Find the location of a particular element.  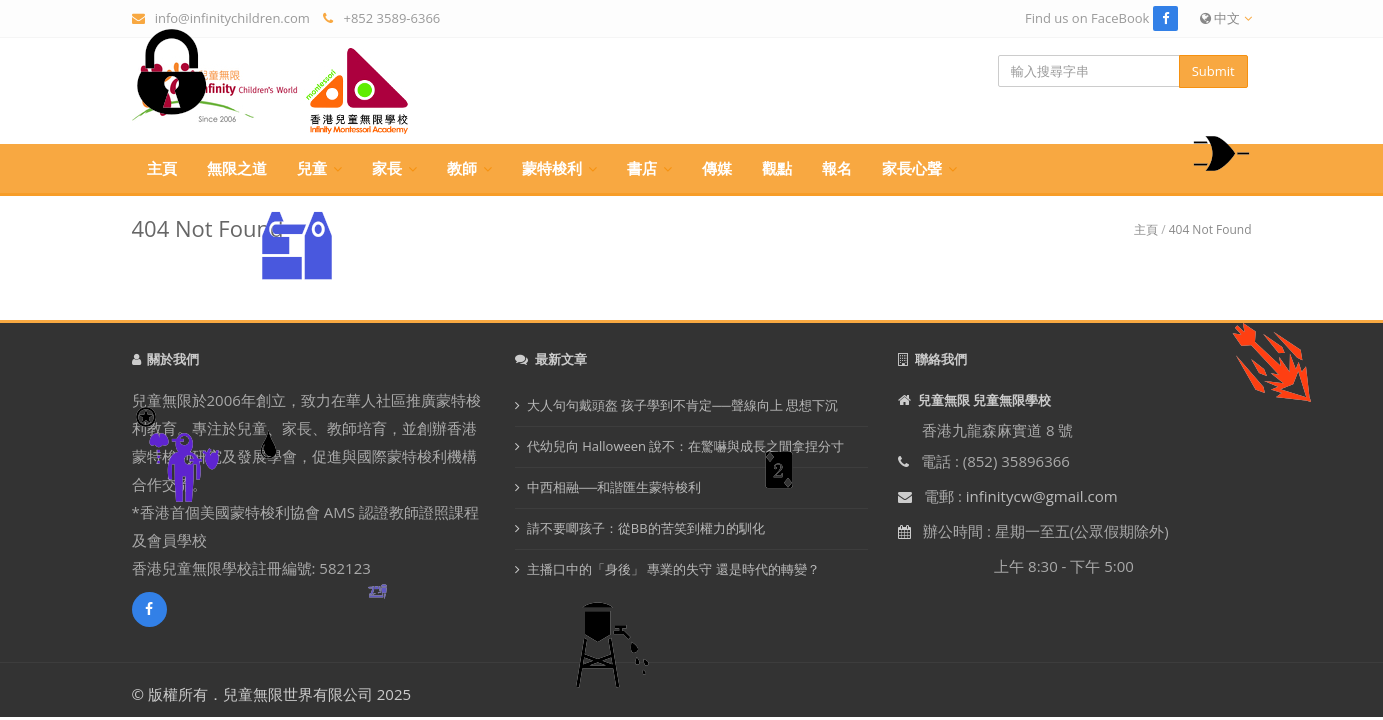

pneumatic stapler tool in a crafting or building game is located at coordinates (377, 591).